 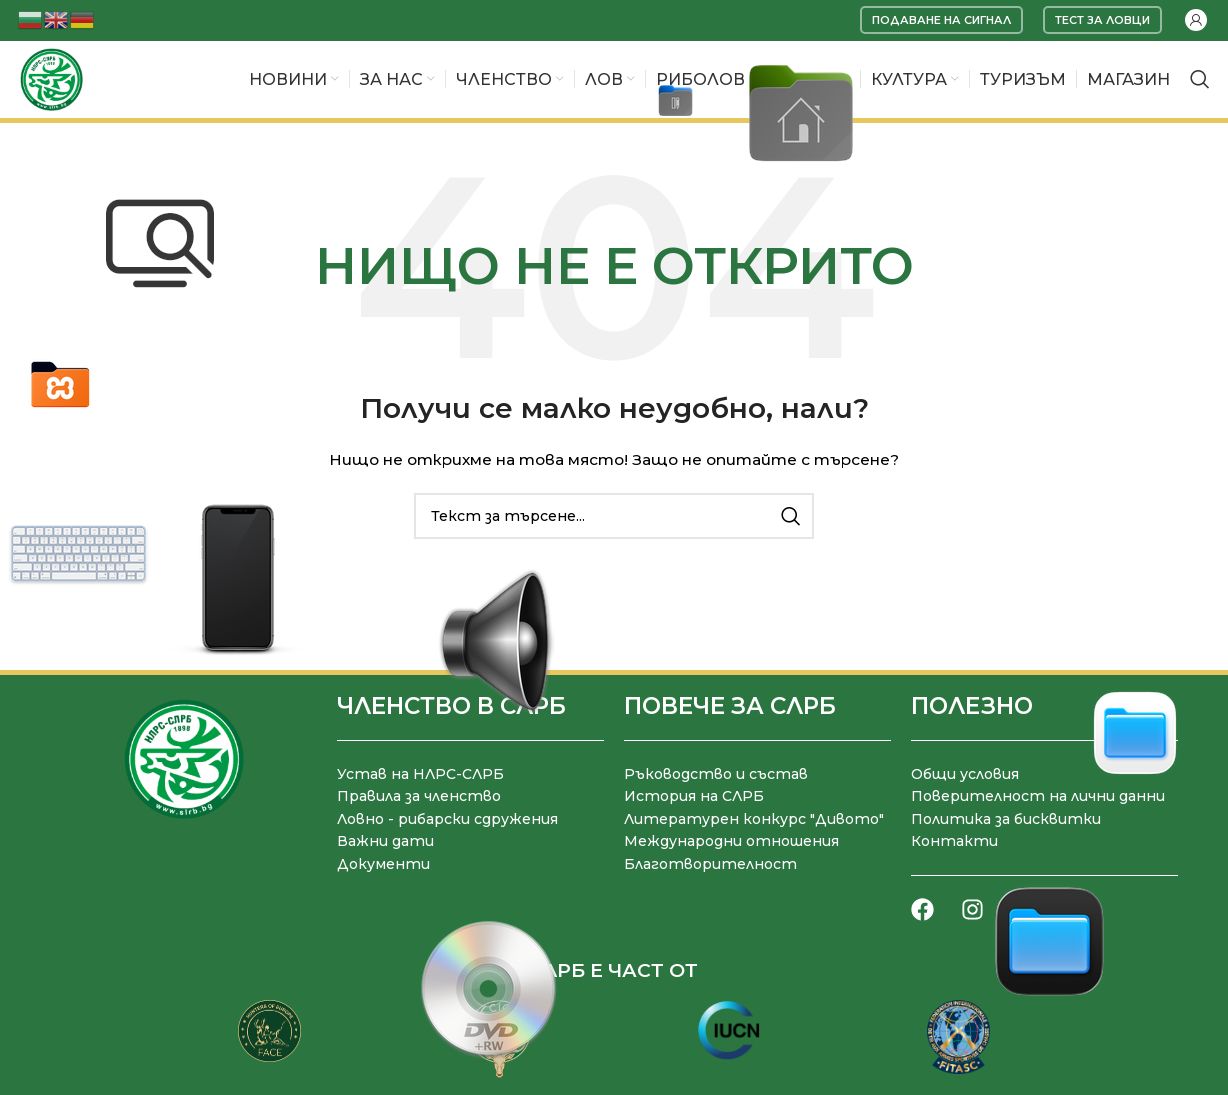 What do you see at coordinates (160, 240) in the screenshot?
I see `access system diagnostics settings` at bounding box center [160, 240].